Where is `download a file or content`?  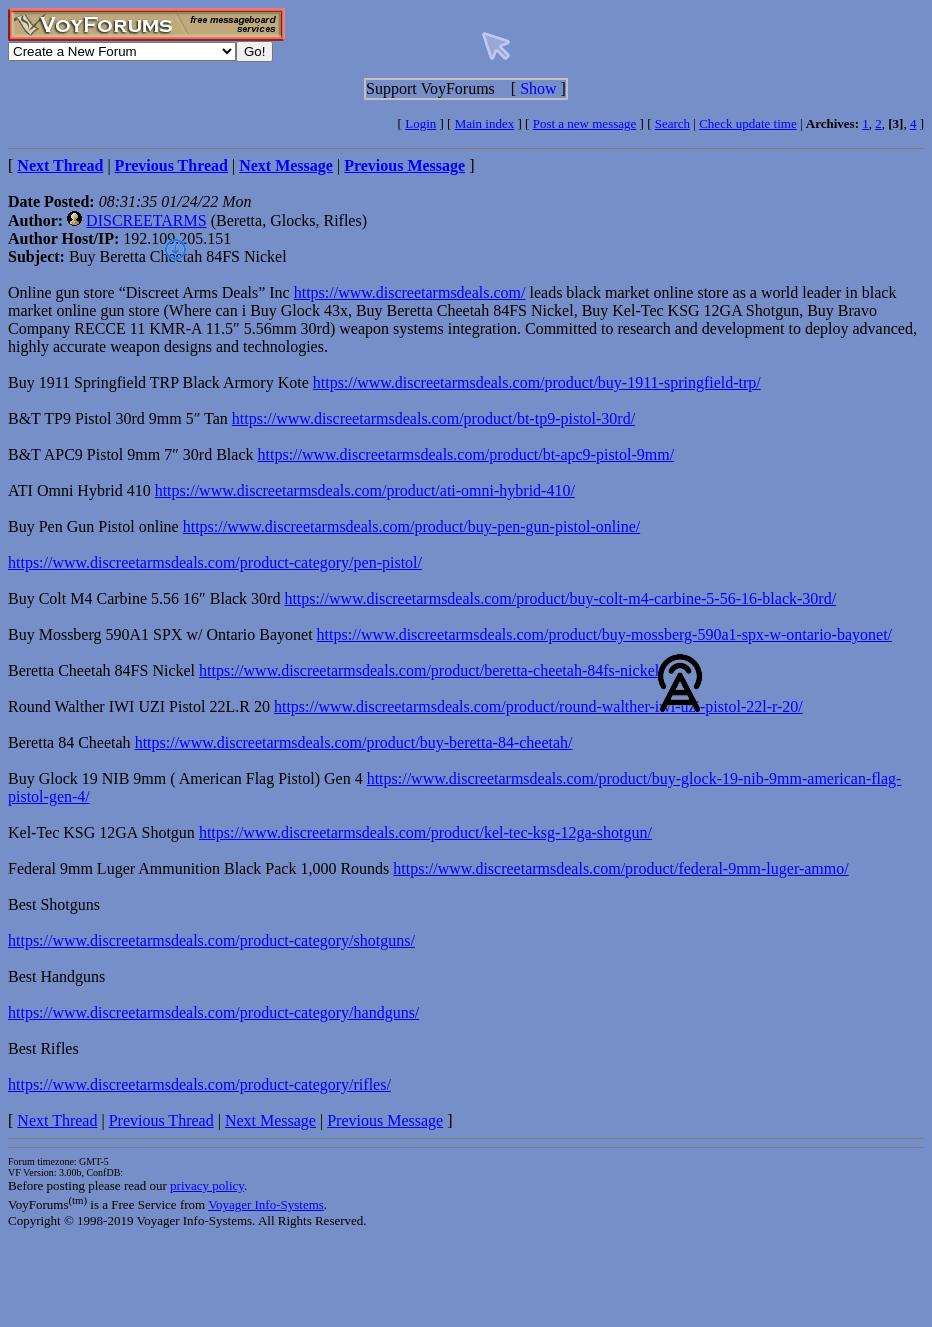
download a file or content is located at coordinates (175, 249).